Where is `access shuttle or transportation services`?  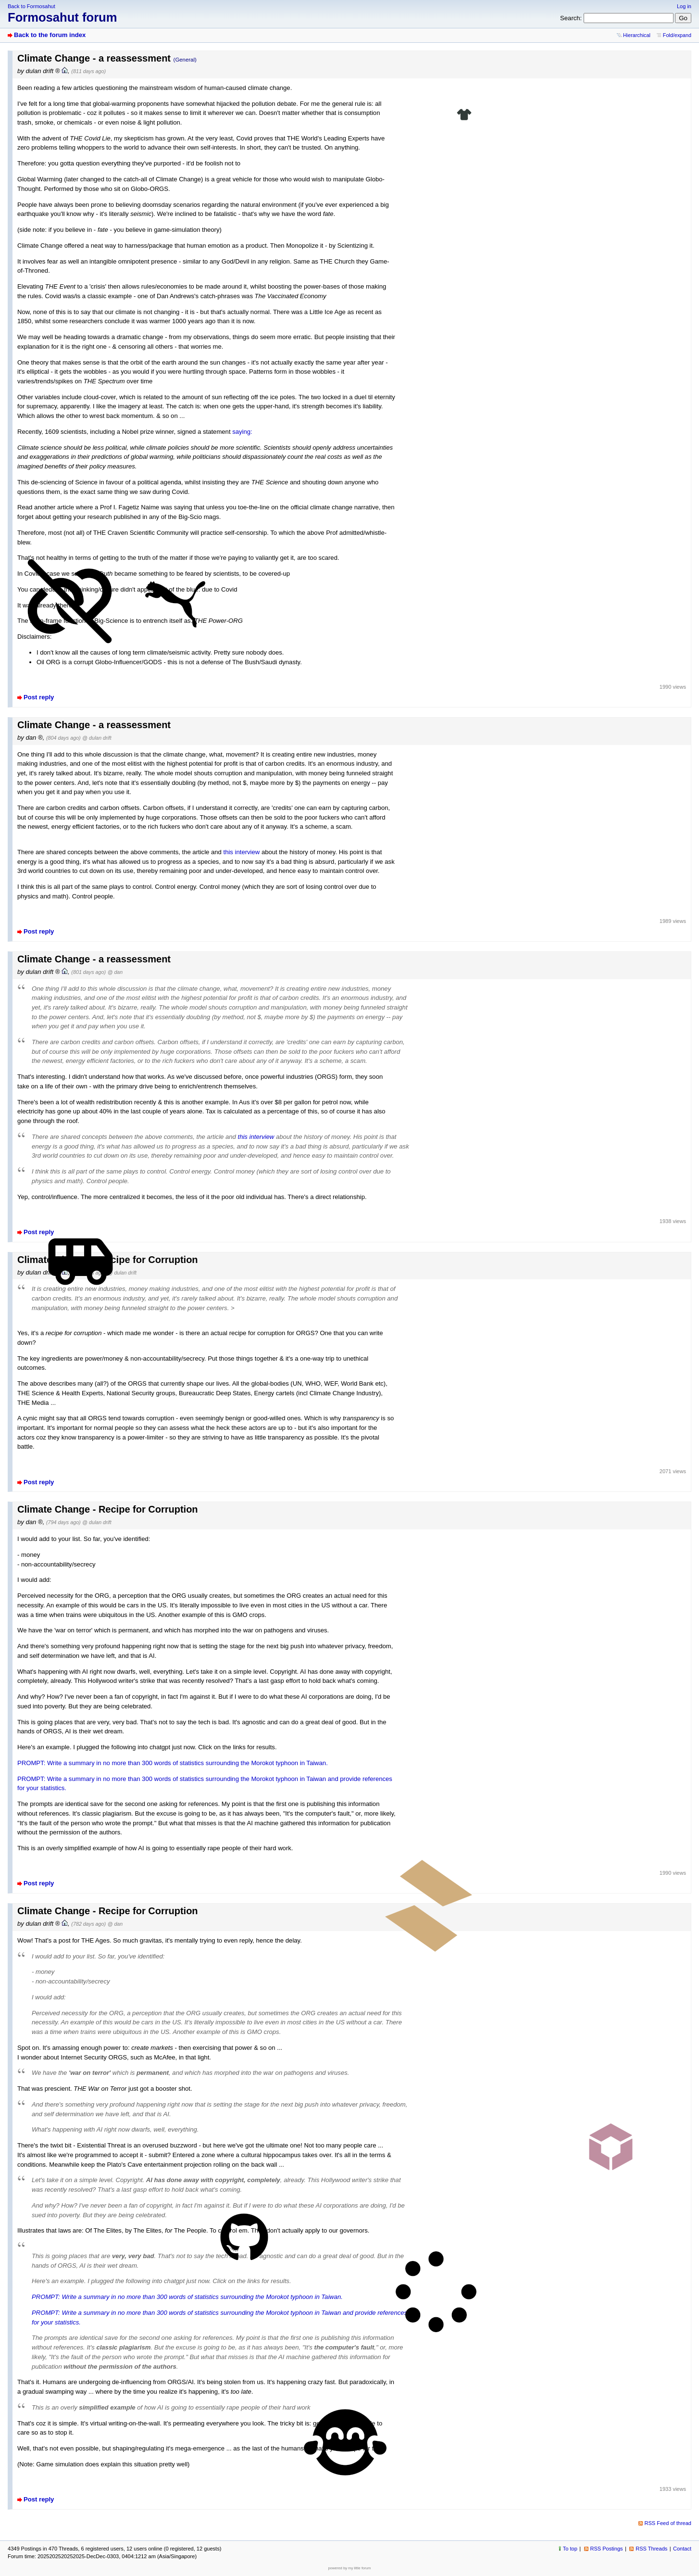 access shuttle or transportation services is located at coordinates (80, 1260).